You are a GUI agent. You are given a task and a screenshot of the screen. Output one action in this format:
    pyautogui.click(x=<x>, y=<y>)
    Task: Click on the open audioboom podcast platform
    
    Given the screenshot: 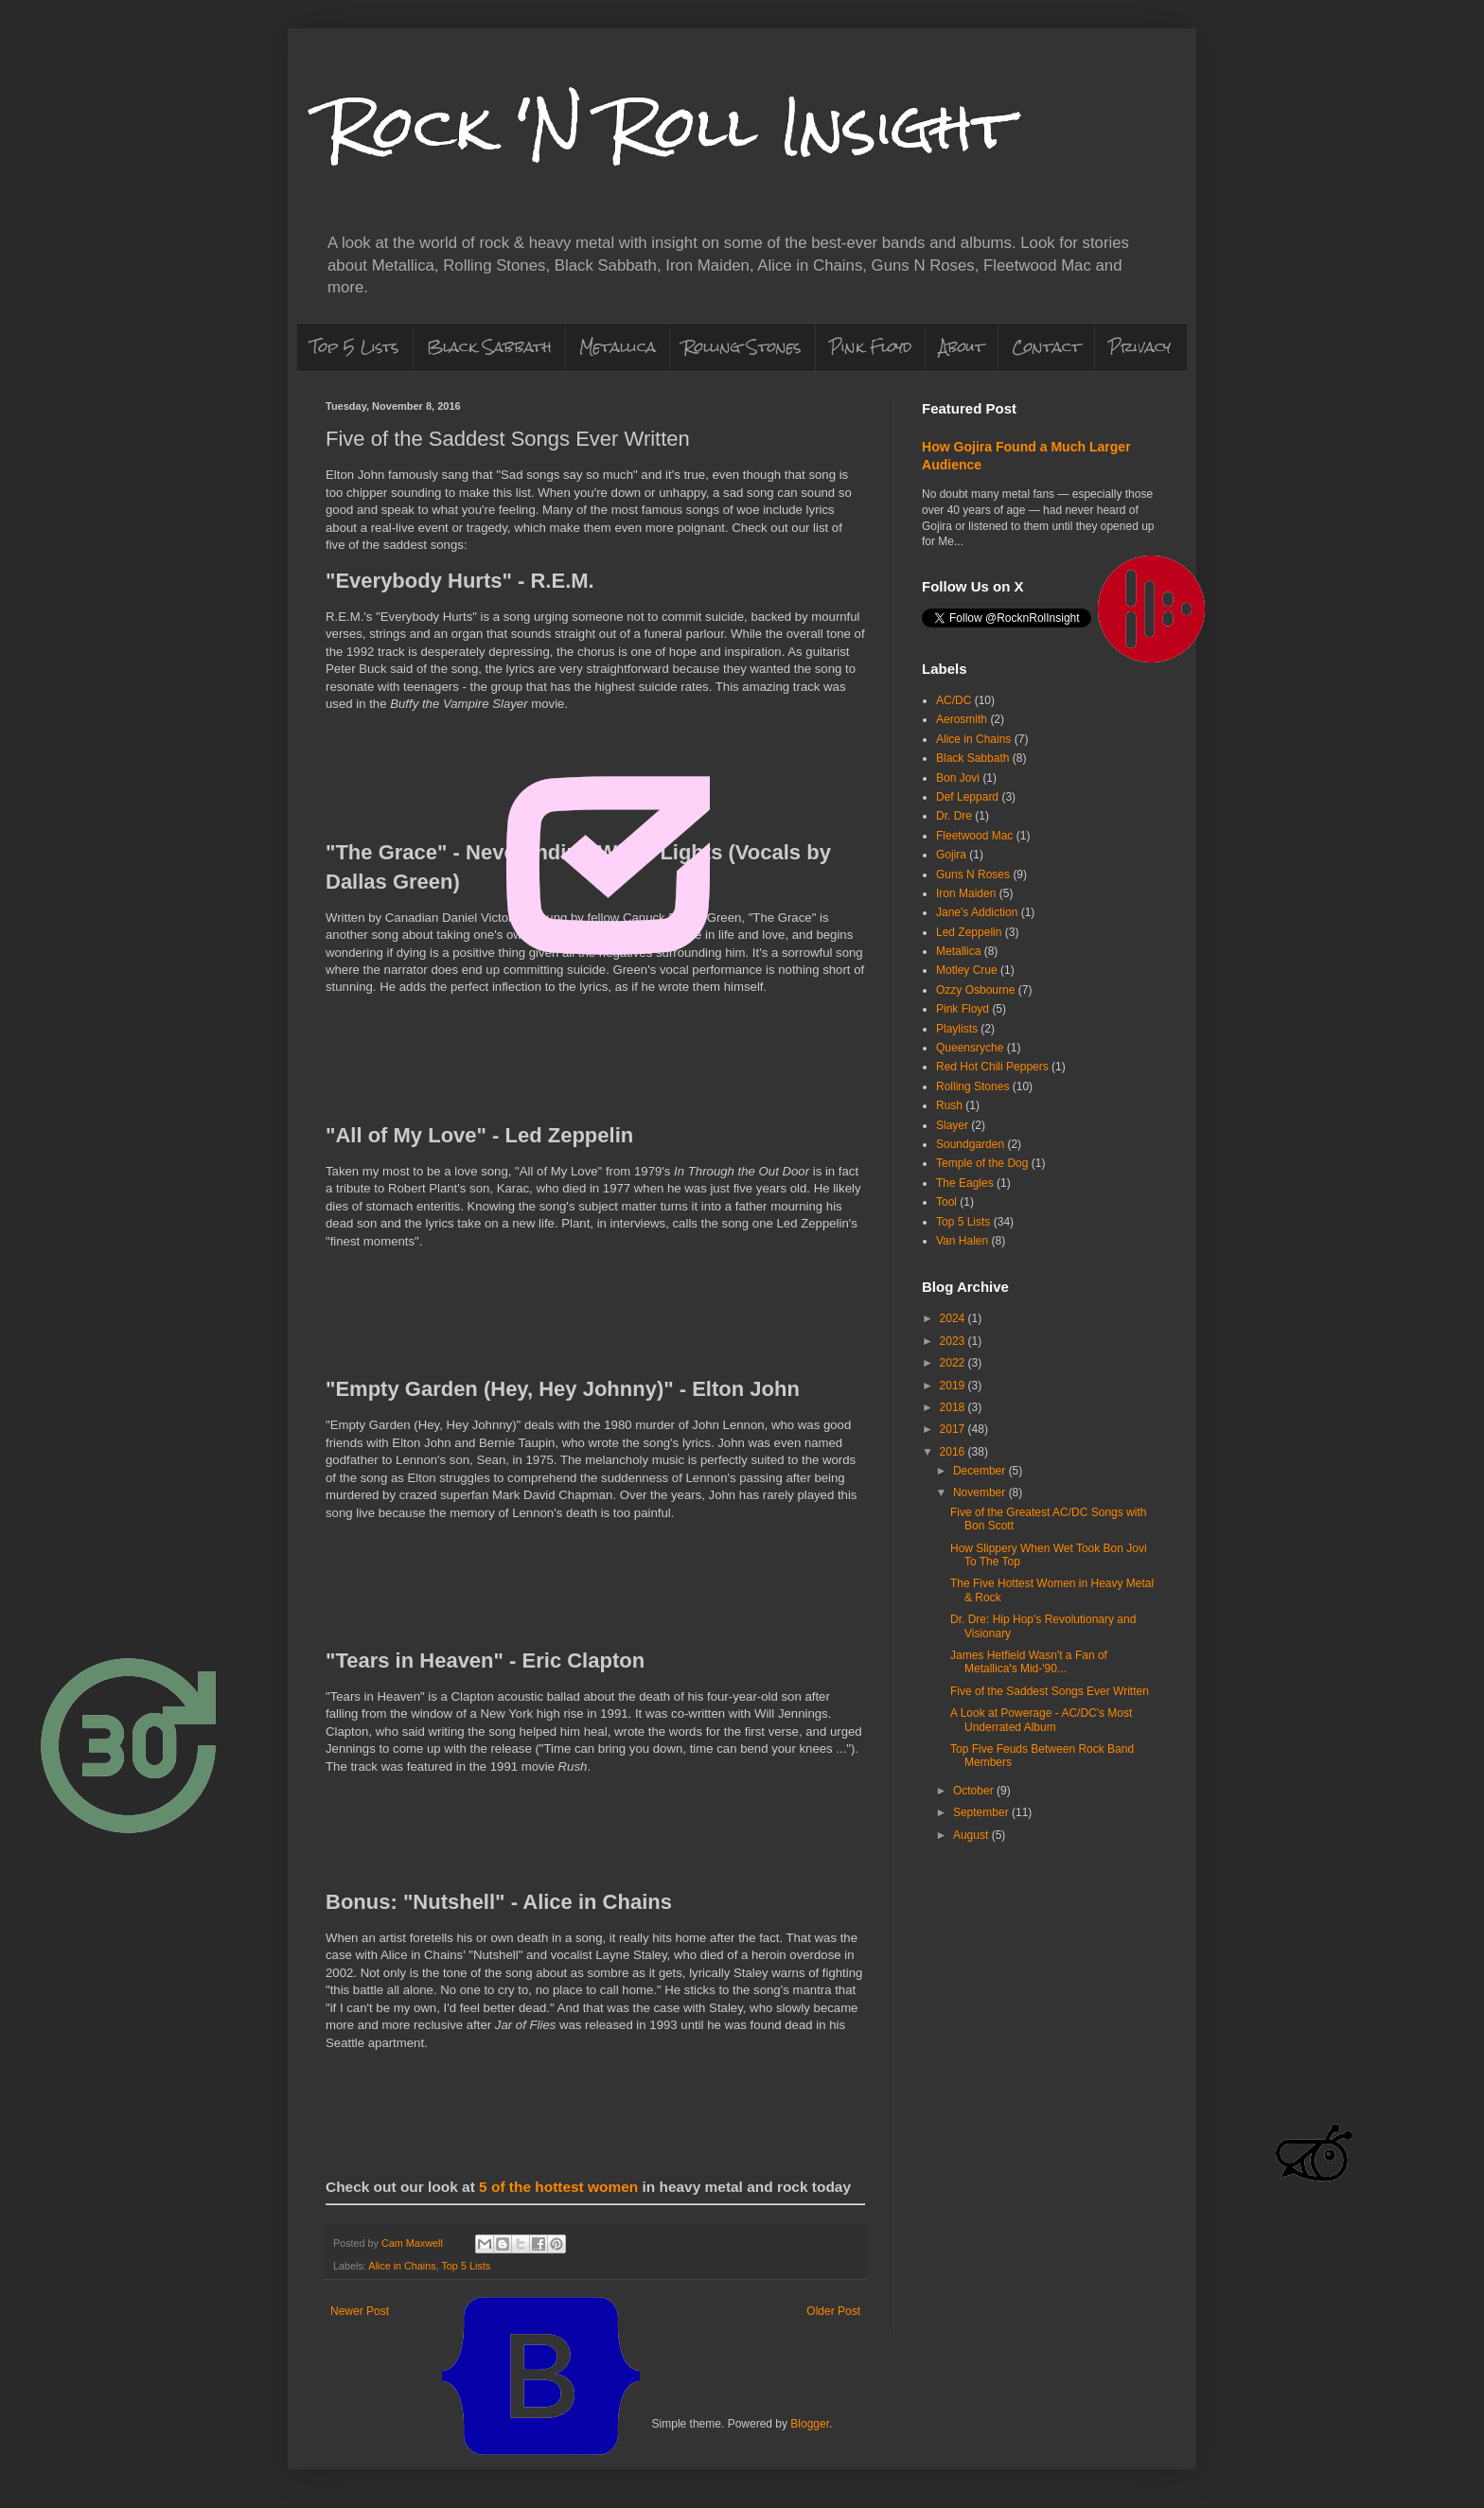 What is the action you would take?
    pyautogui.click(x=1151, y=609)
    